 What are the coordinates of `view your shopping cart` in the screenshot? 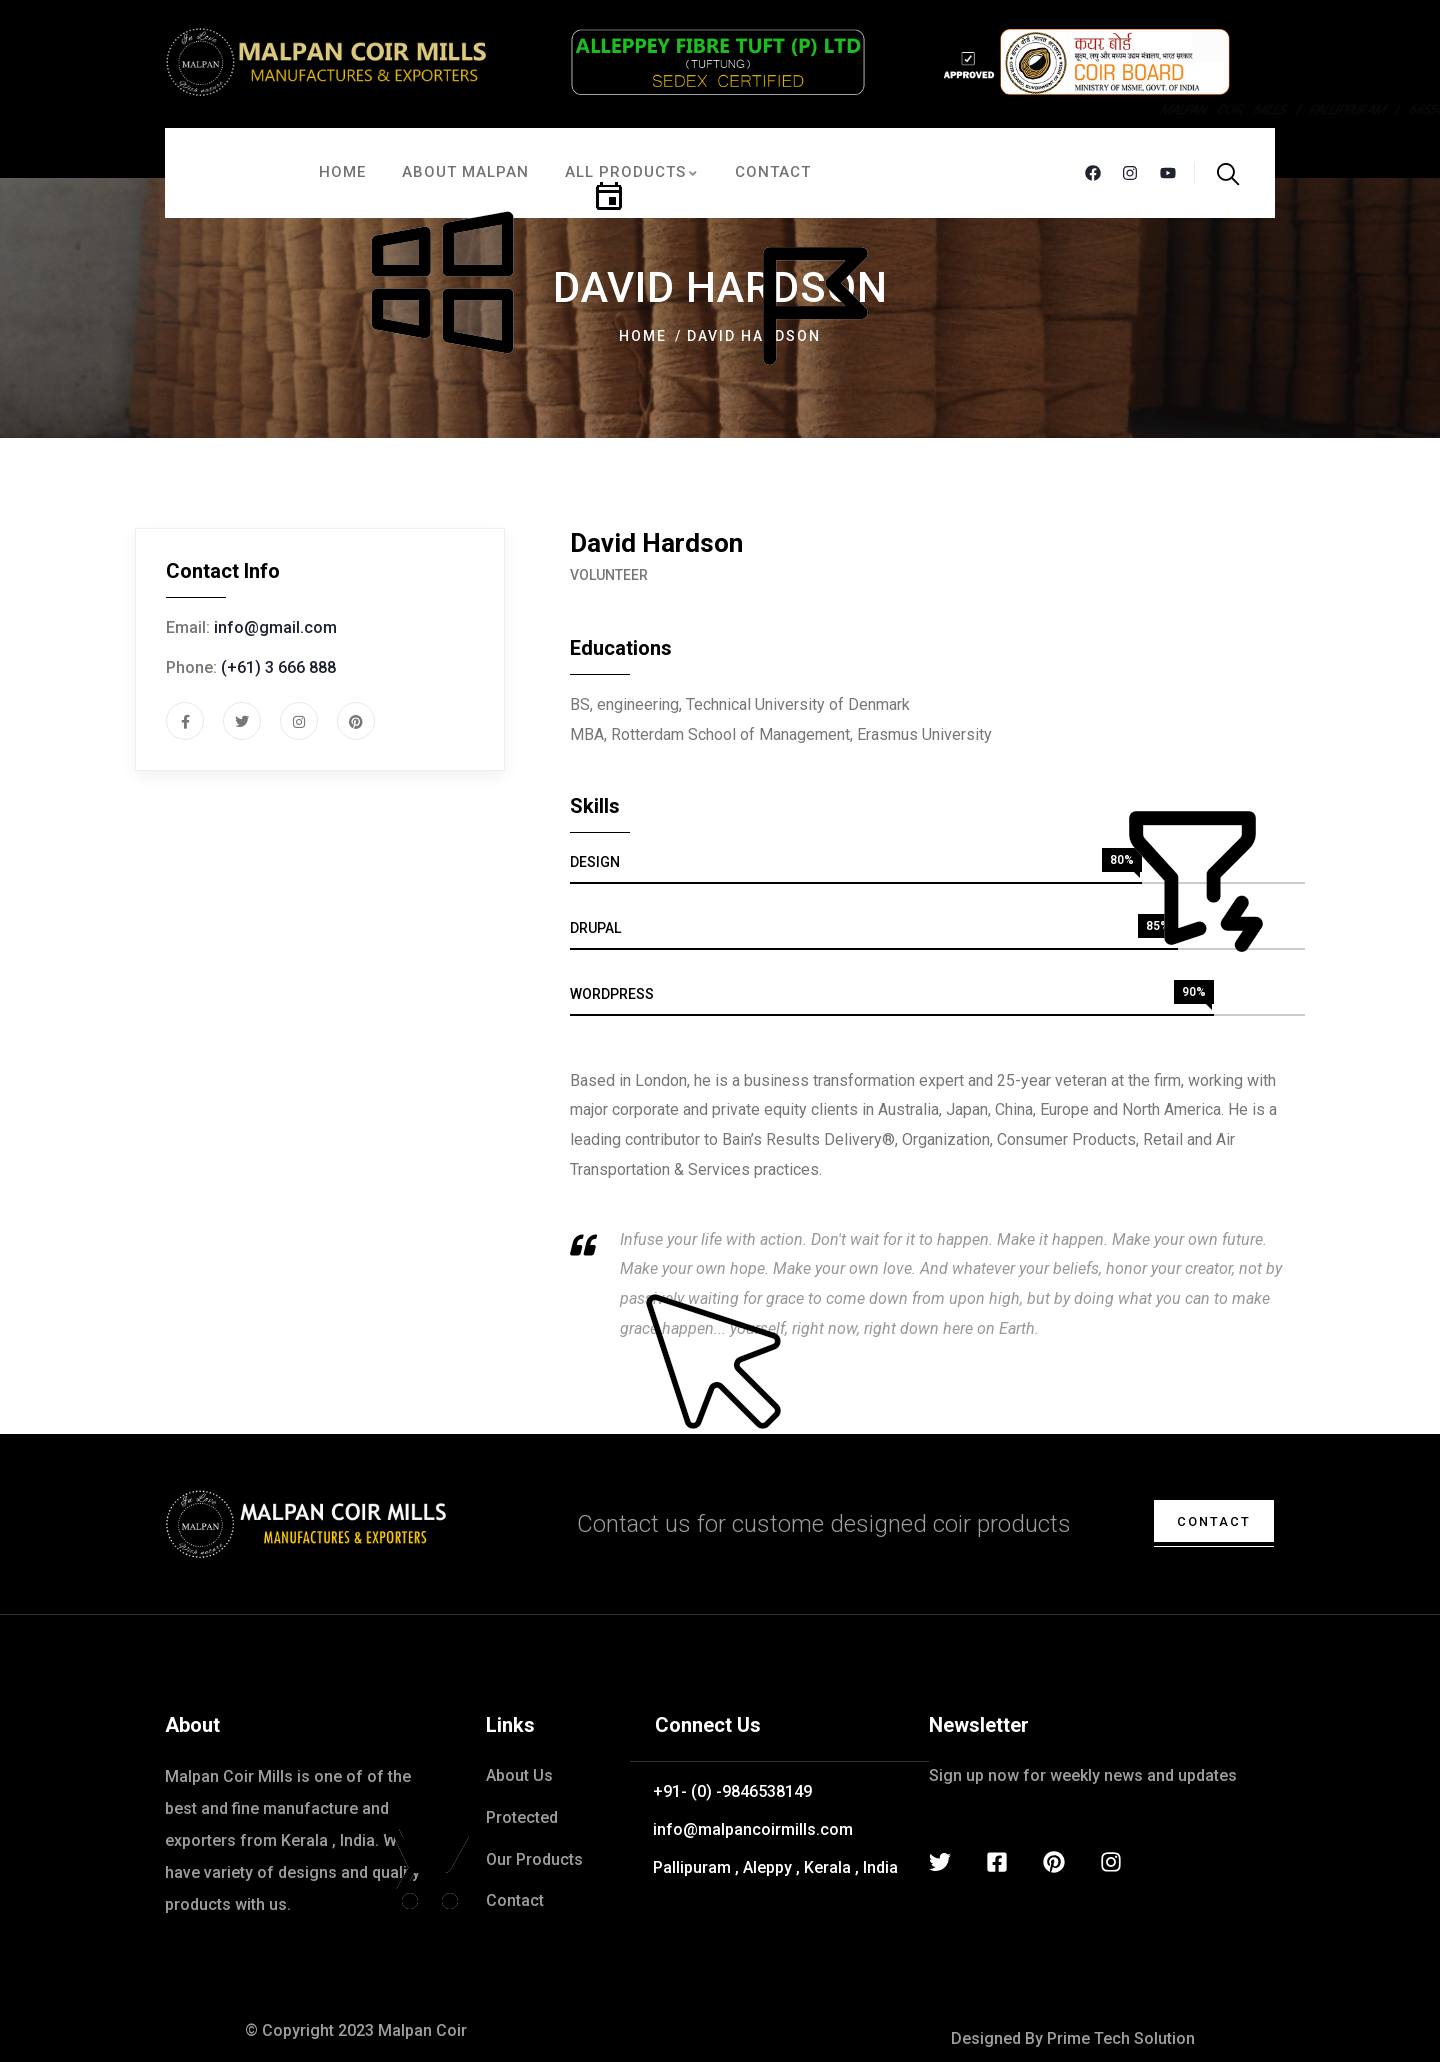 It's located at (430, 1869).